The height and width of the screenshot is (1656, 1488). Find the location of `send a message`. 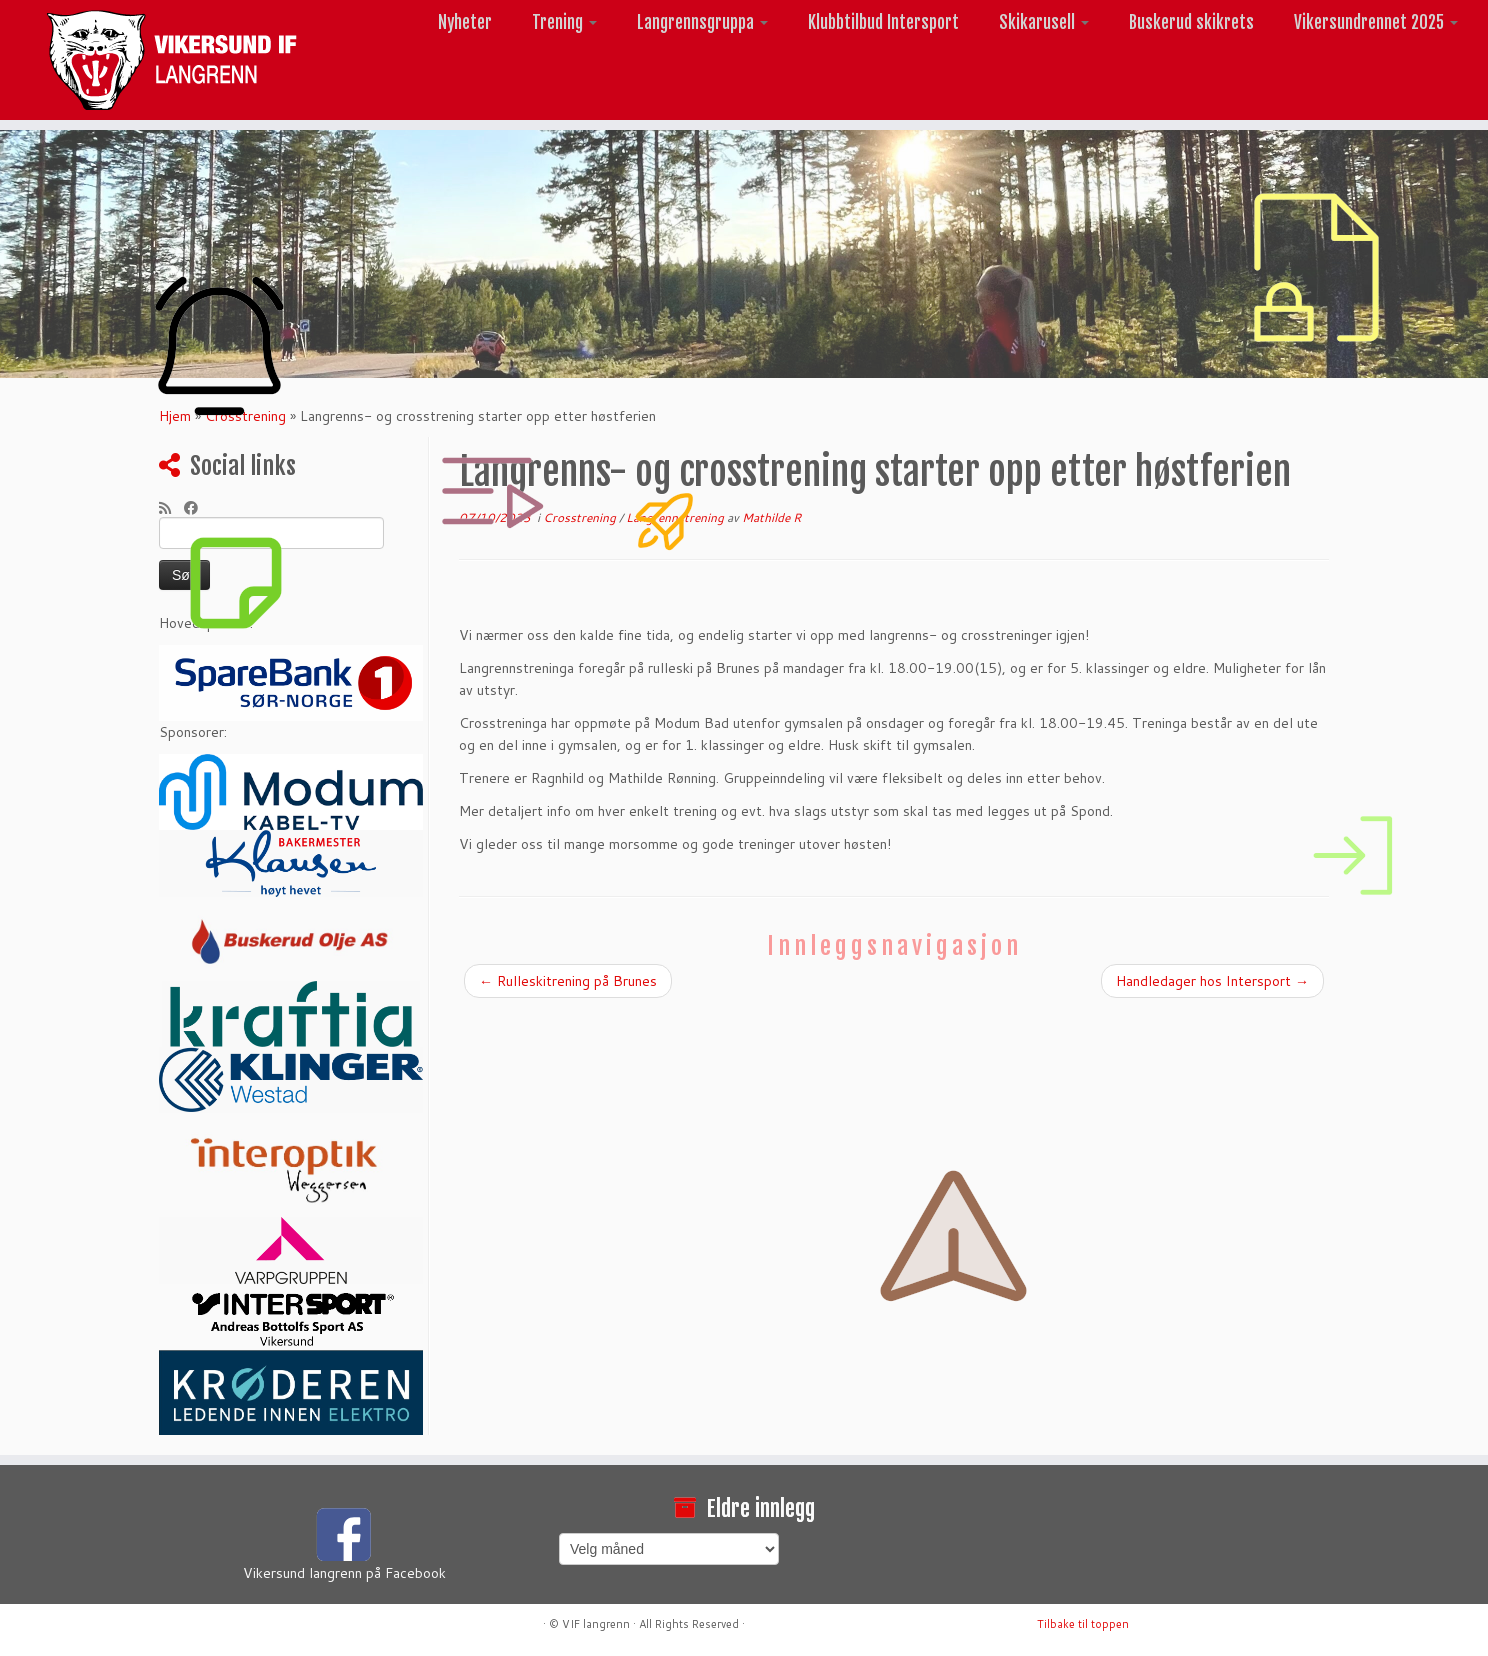

send a message is located at coordinates (953, 1238).